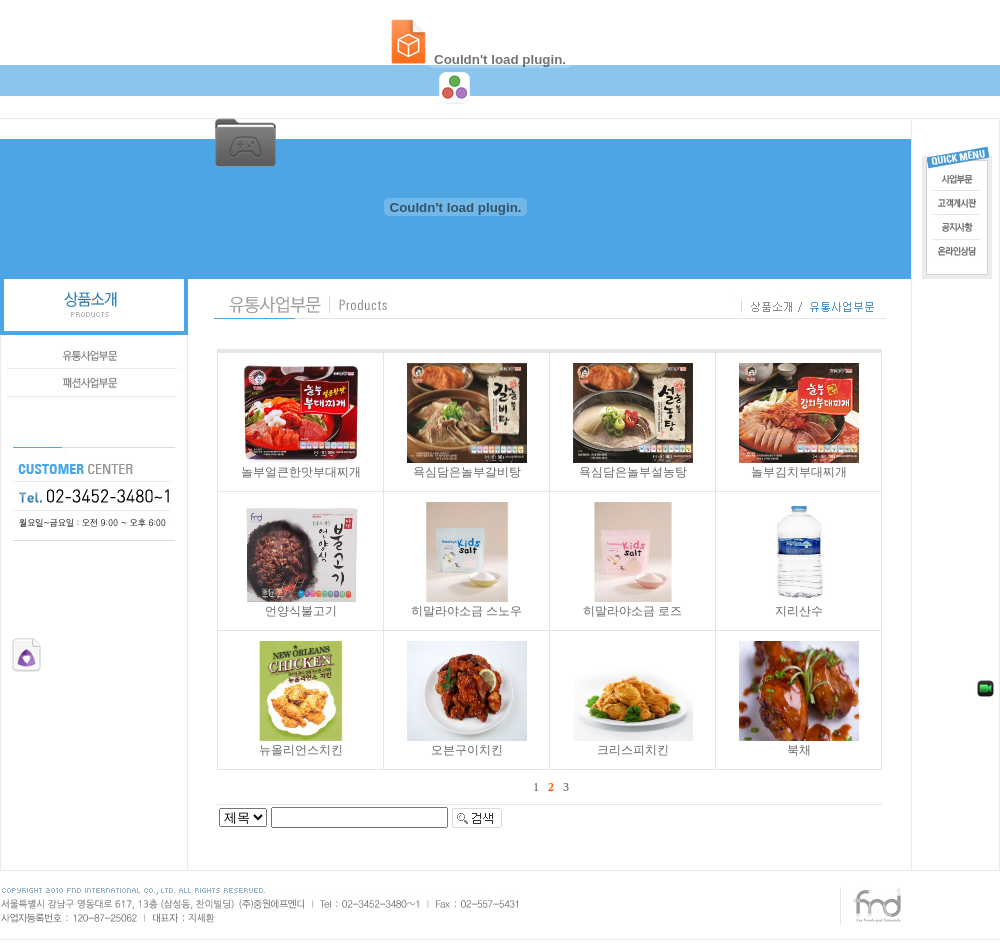  What do you see at coordinates (245, 142) in the screenshot?
I see `open your games folder` at bounding box center [245, 142].